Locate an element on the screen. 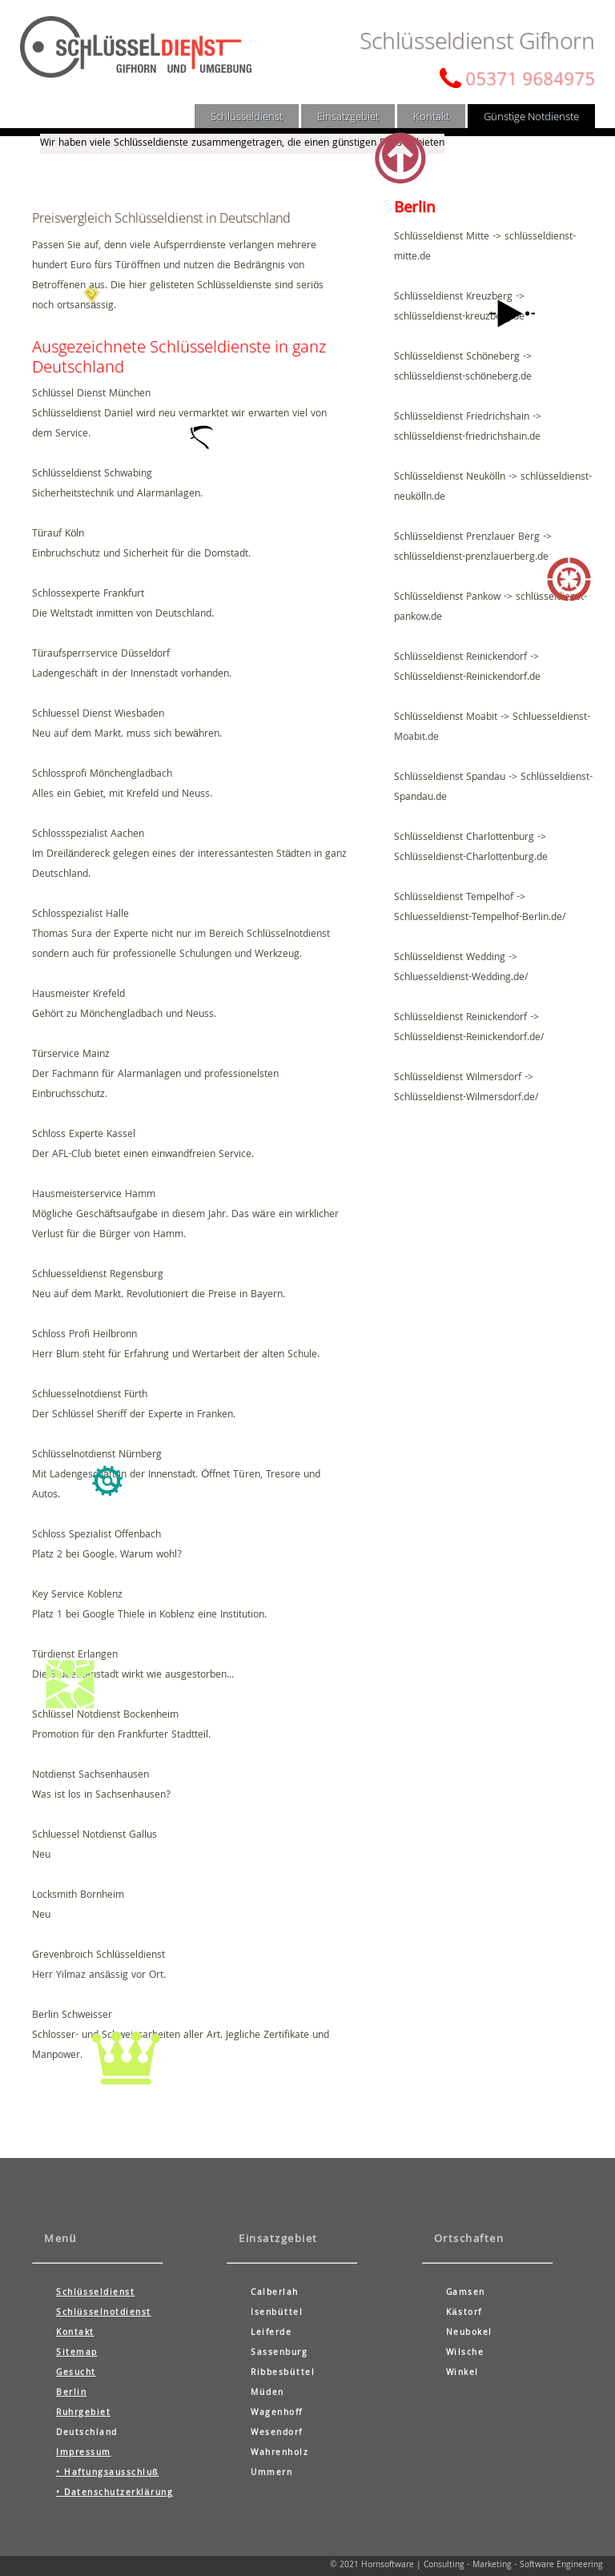 The image size is (615, 2576). represents a NOT logic gate in circuit design is located at coordinates (512, 313).